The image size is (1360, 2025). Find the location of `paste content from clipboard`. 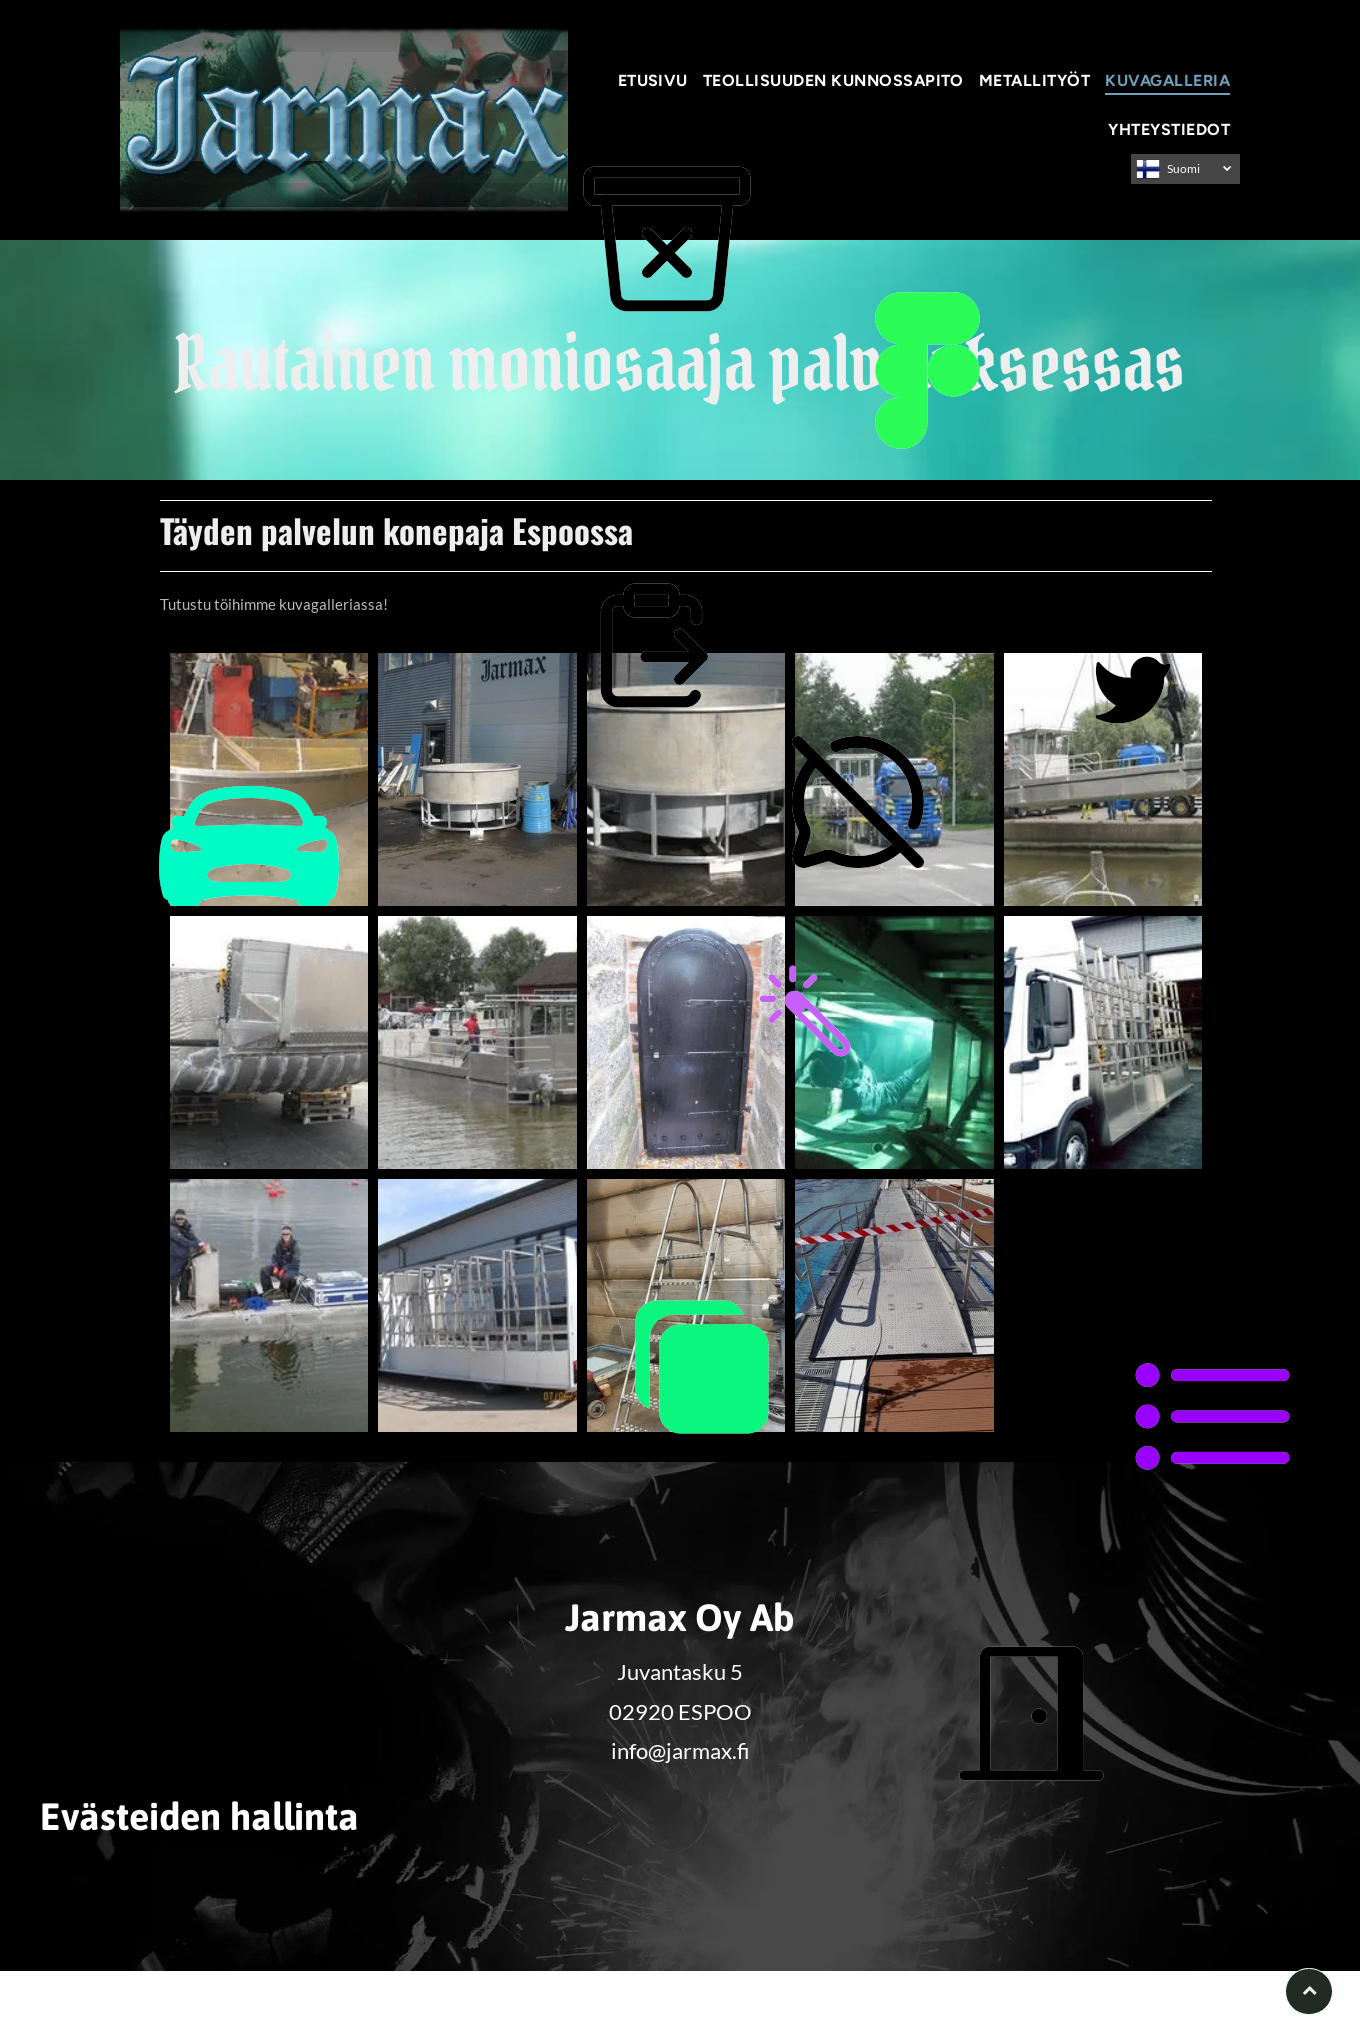

paste content from clipboard is located at coordinates (651, 645).